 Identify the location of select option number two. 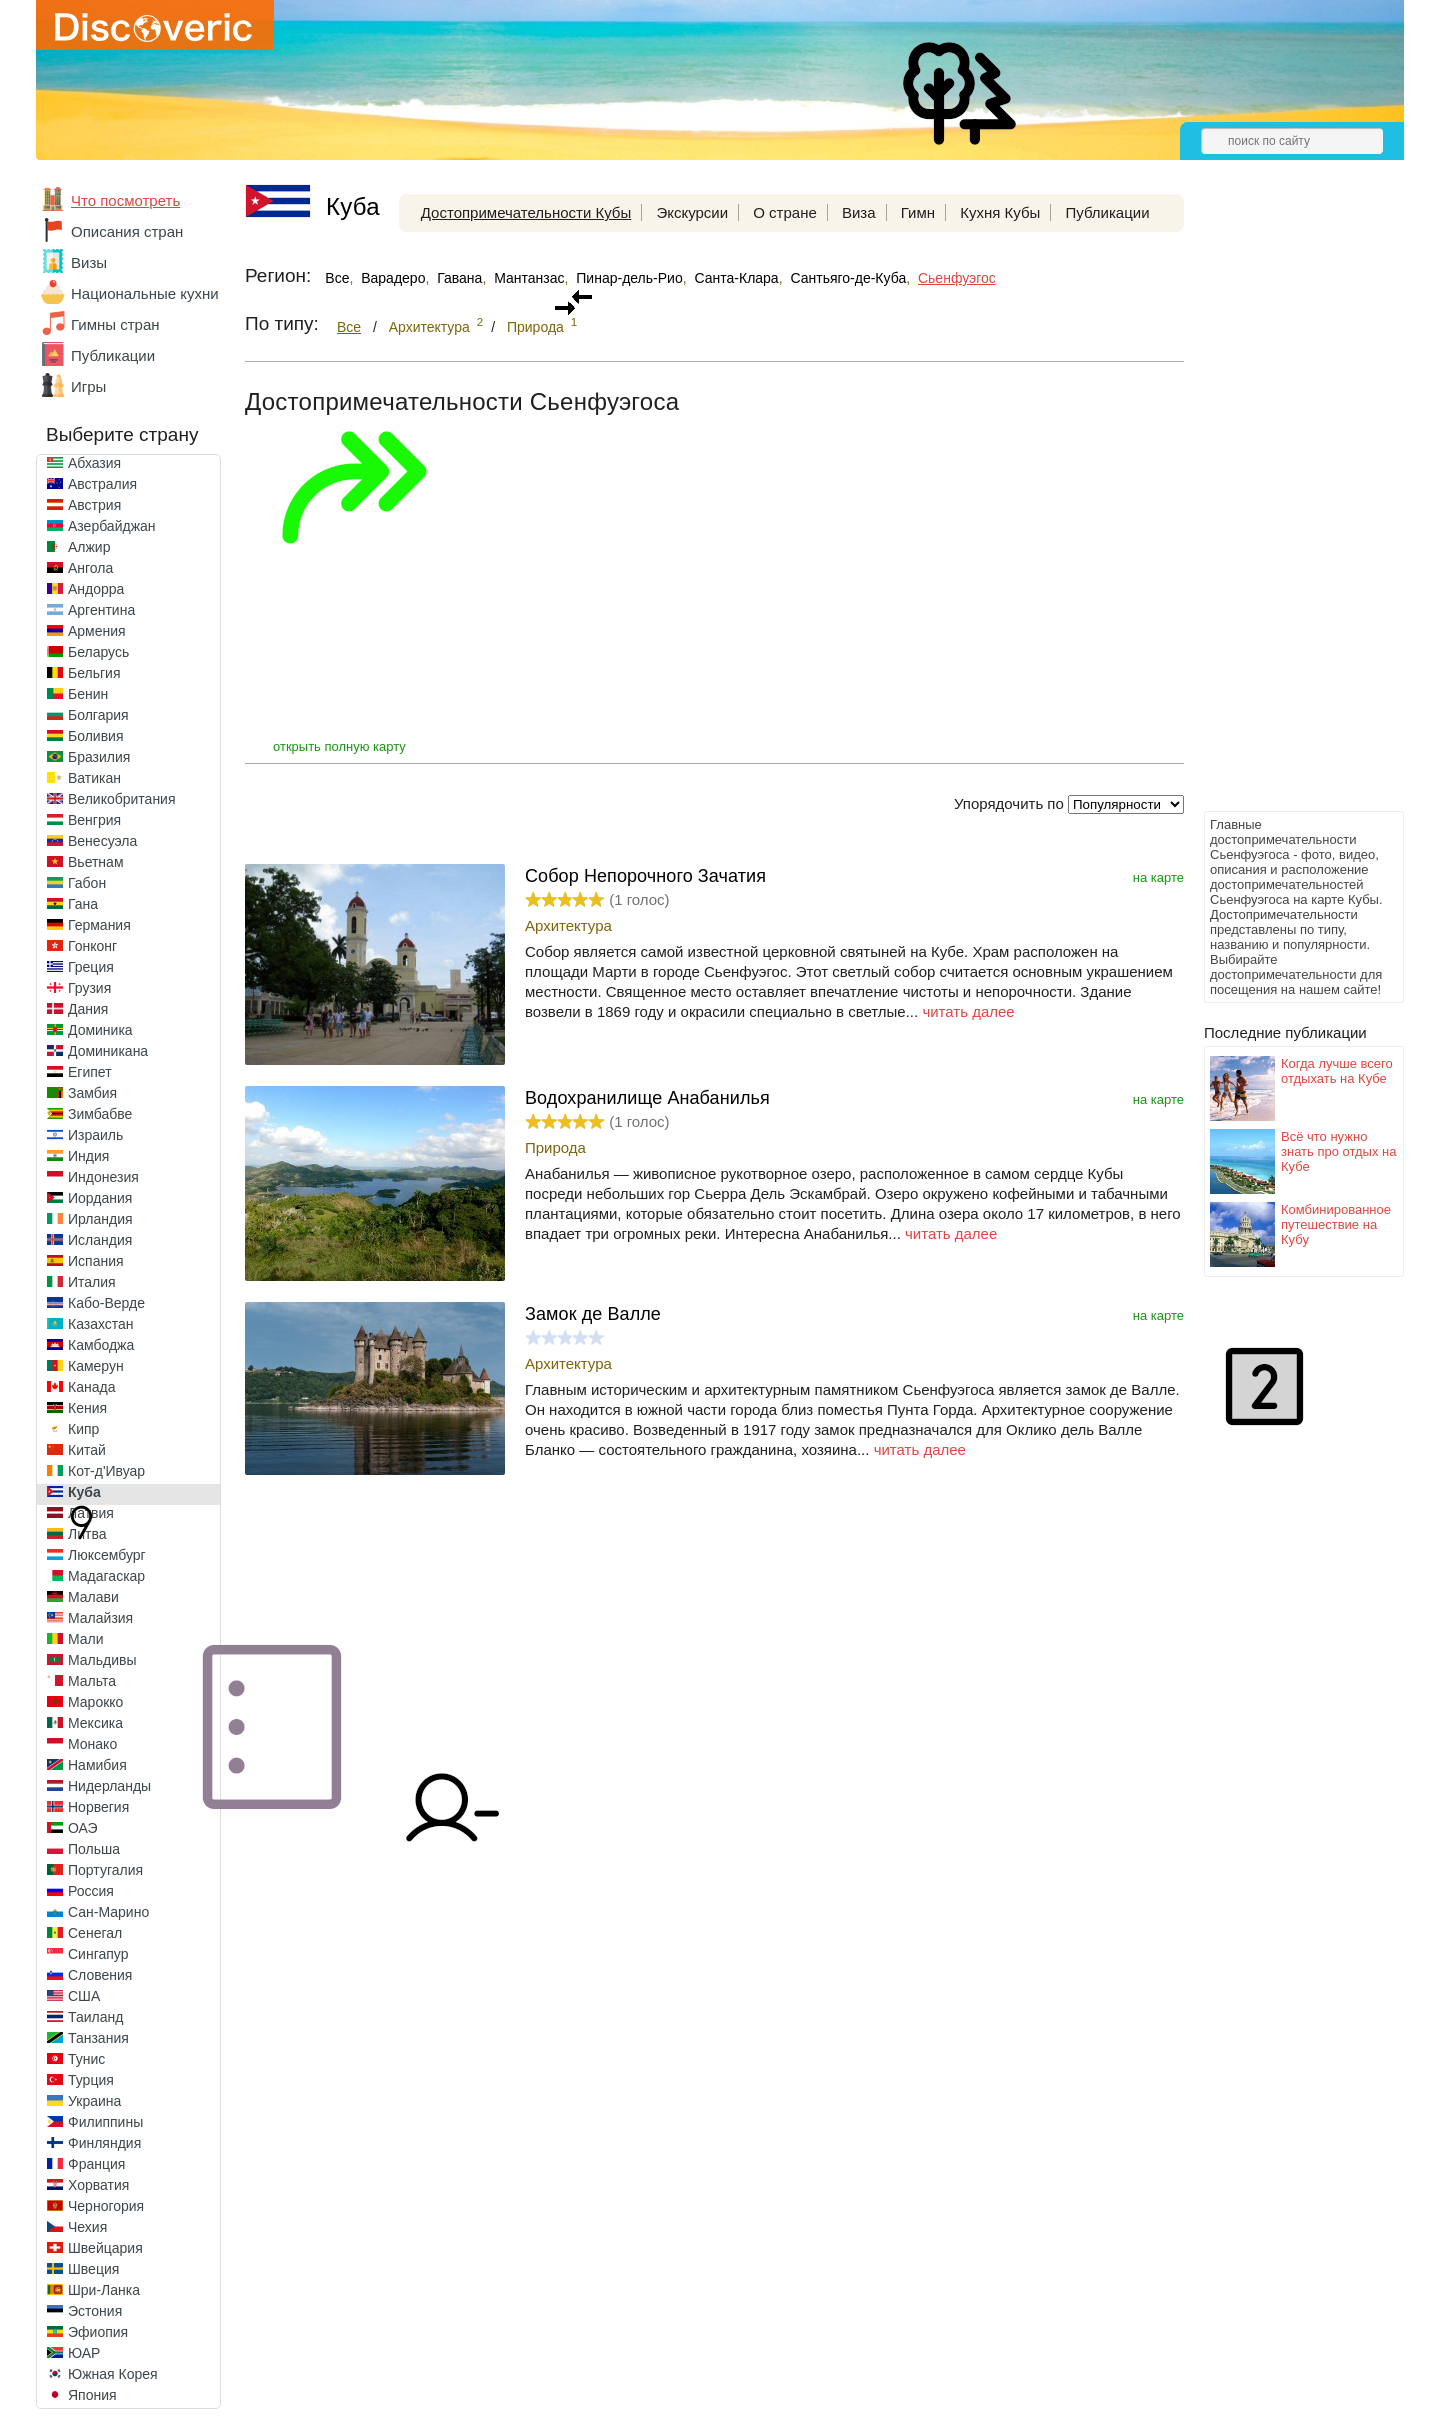
(1264, 1386).